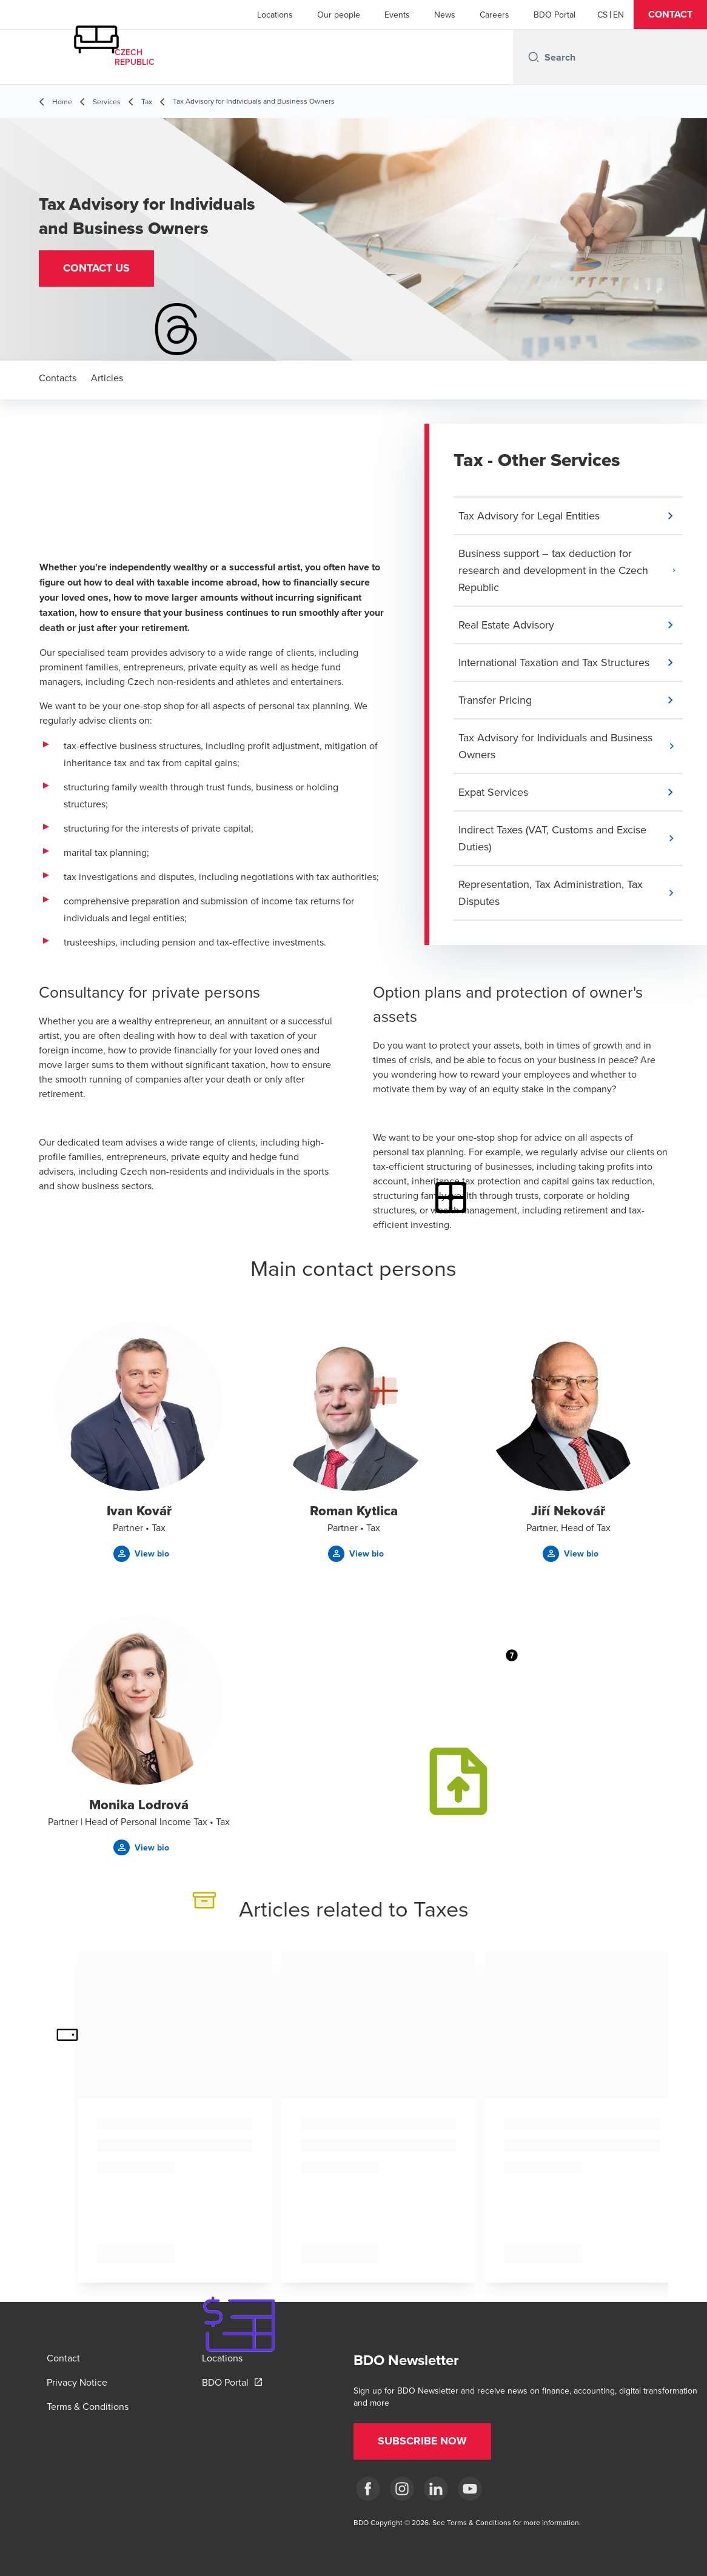 The image size is (707, 2576). What do you see at coordinates (383, 1390) in the screenshot?
I see `add a new item` at bounding box center [383, 1390].